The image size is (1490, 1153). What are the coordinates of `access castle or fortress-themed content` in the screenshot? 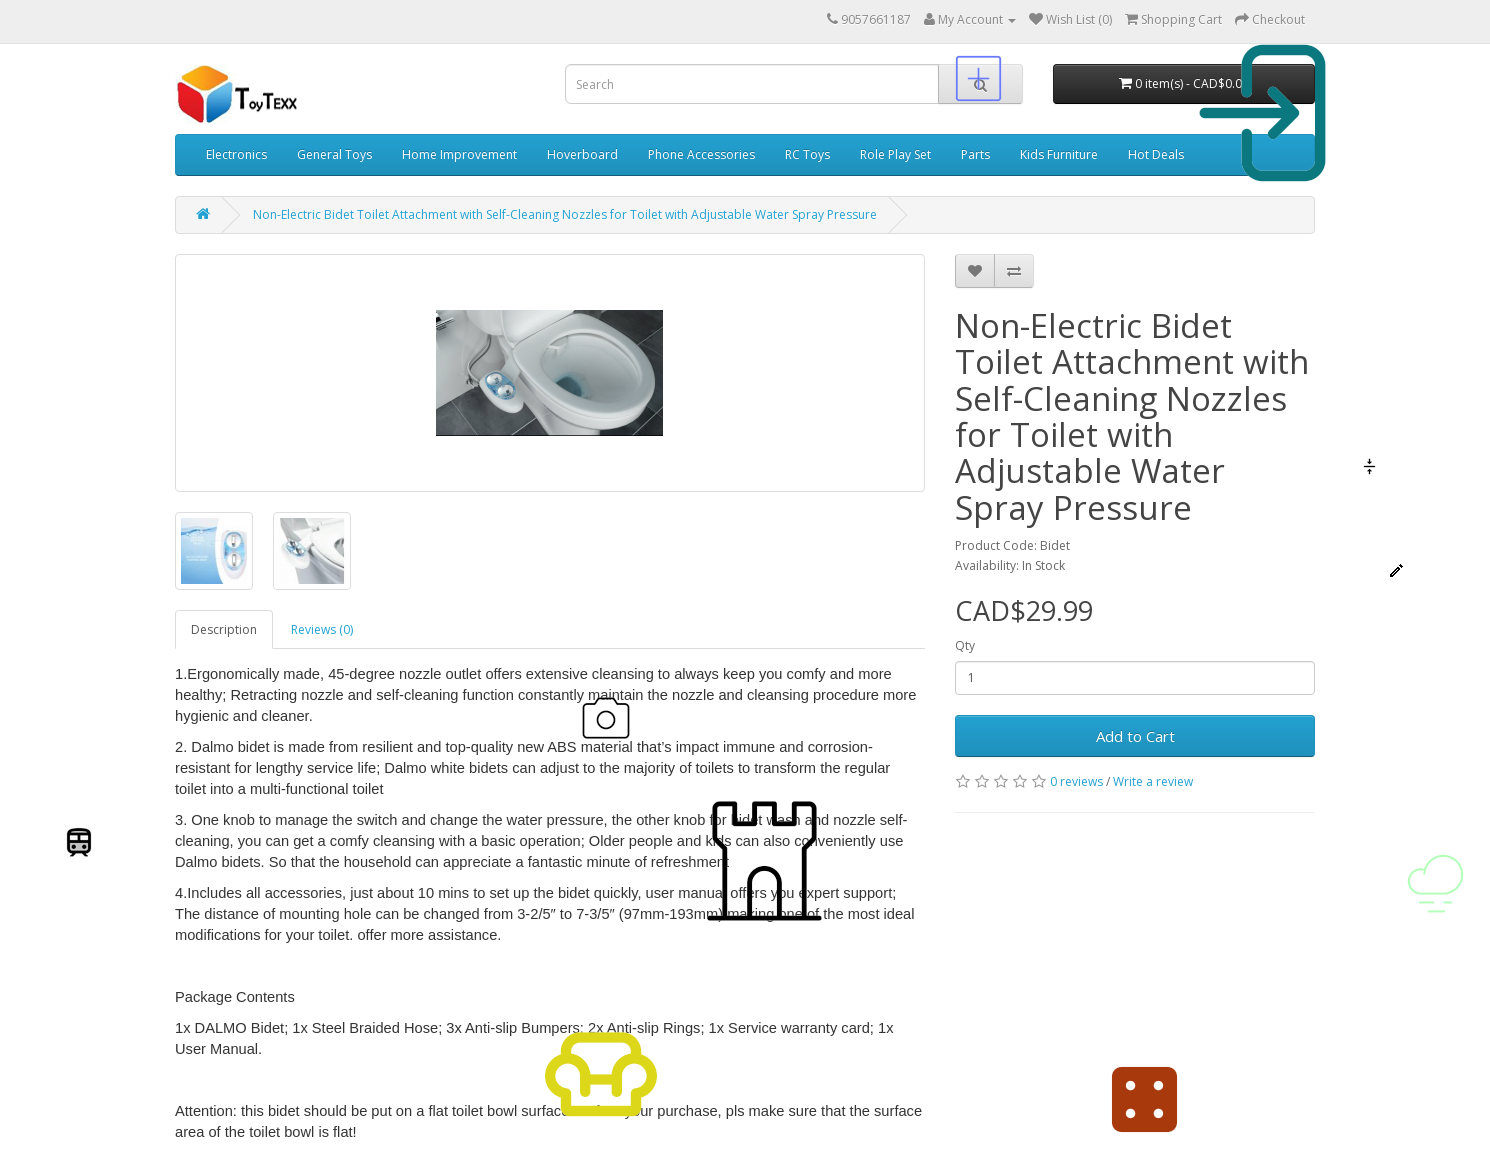 It's located at (764, 858).